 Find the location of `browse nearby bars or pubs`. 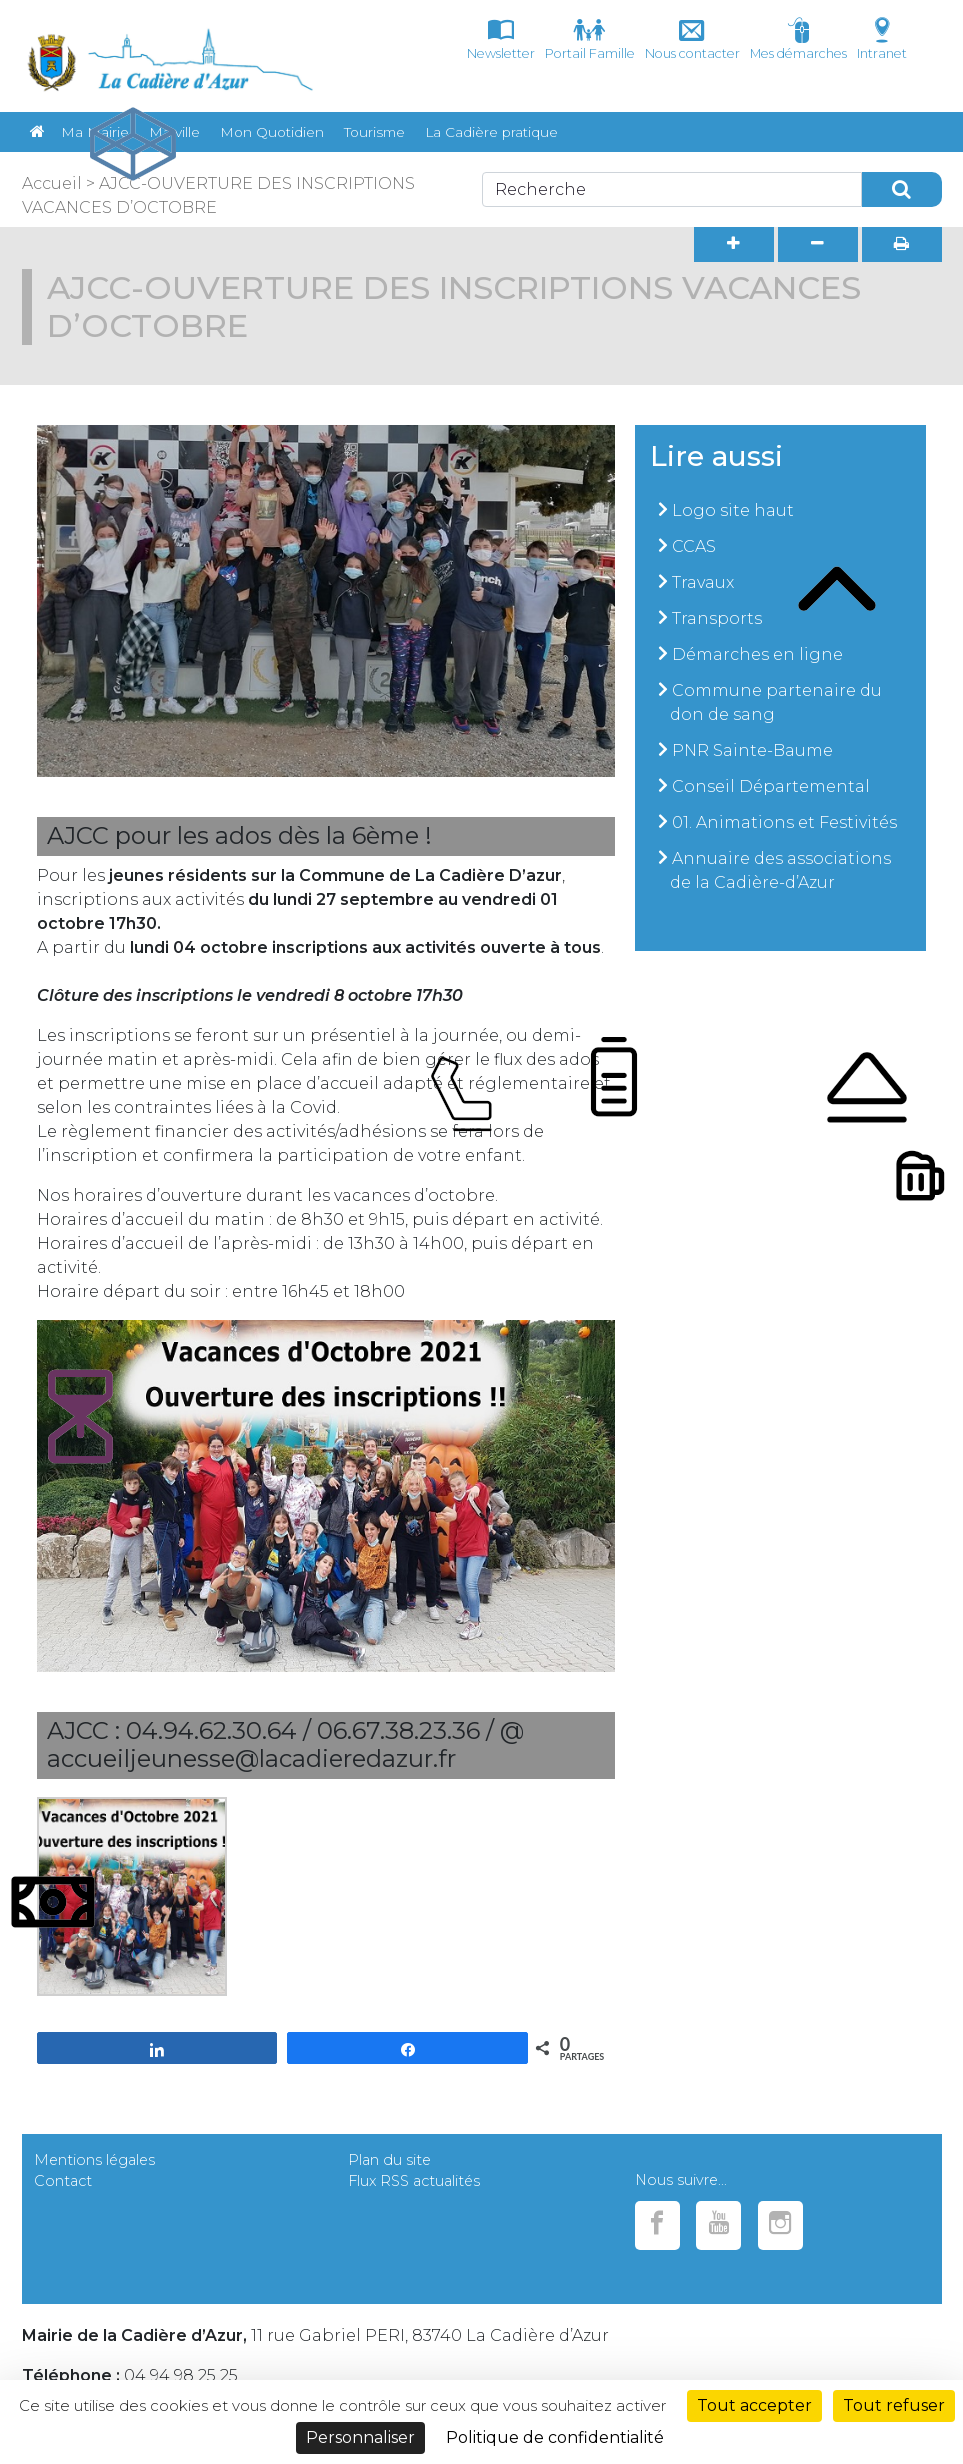

browse nearby bars or pubs is located at coordinates (917, 1177).